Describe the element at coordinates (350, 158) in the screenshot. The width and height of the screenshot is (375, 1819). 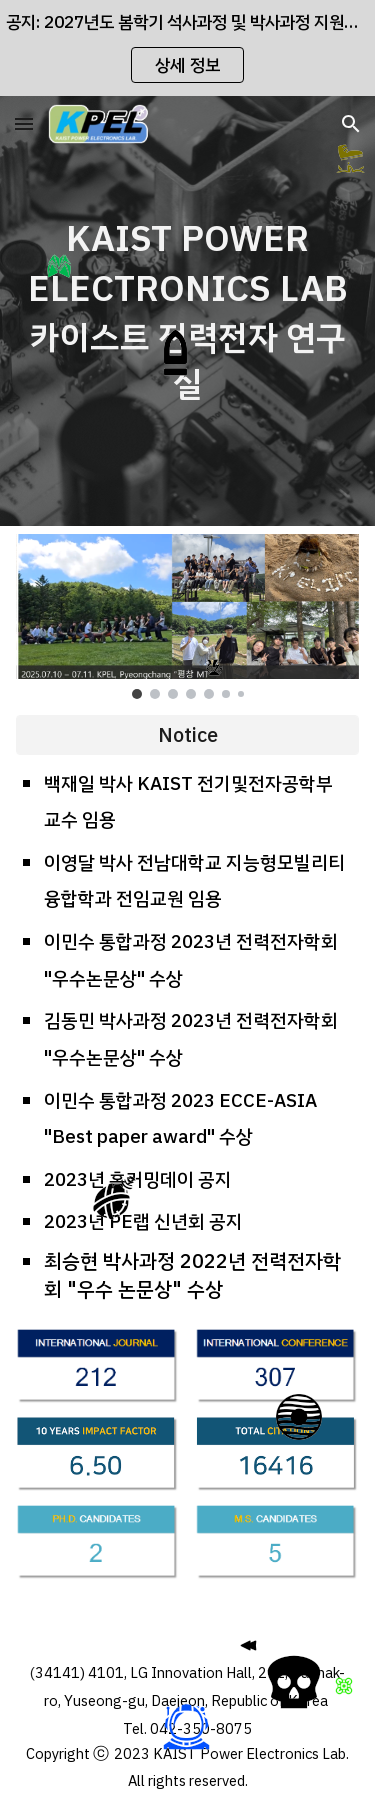
I see `hazard warning indicating slippery surface` at that location.